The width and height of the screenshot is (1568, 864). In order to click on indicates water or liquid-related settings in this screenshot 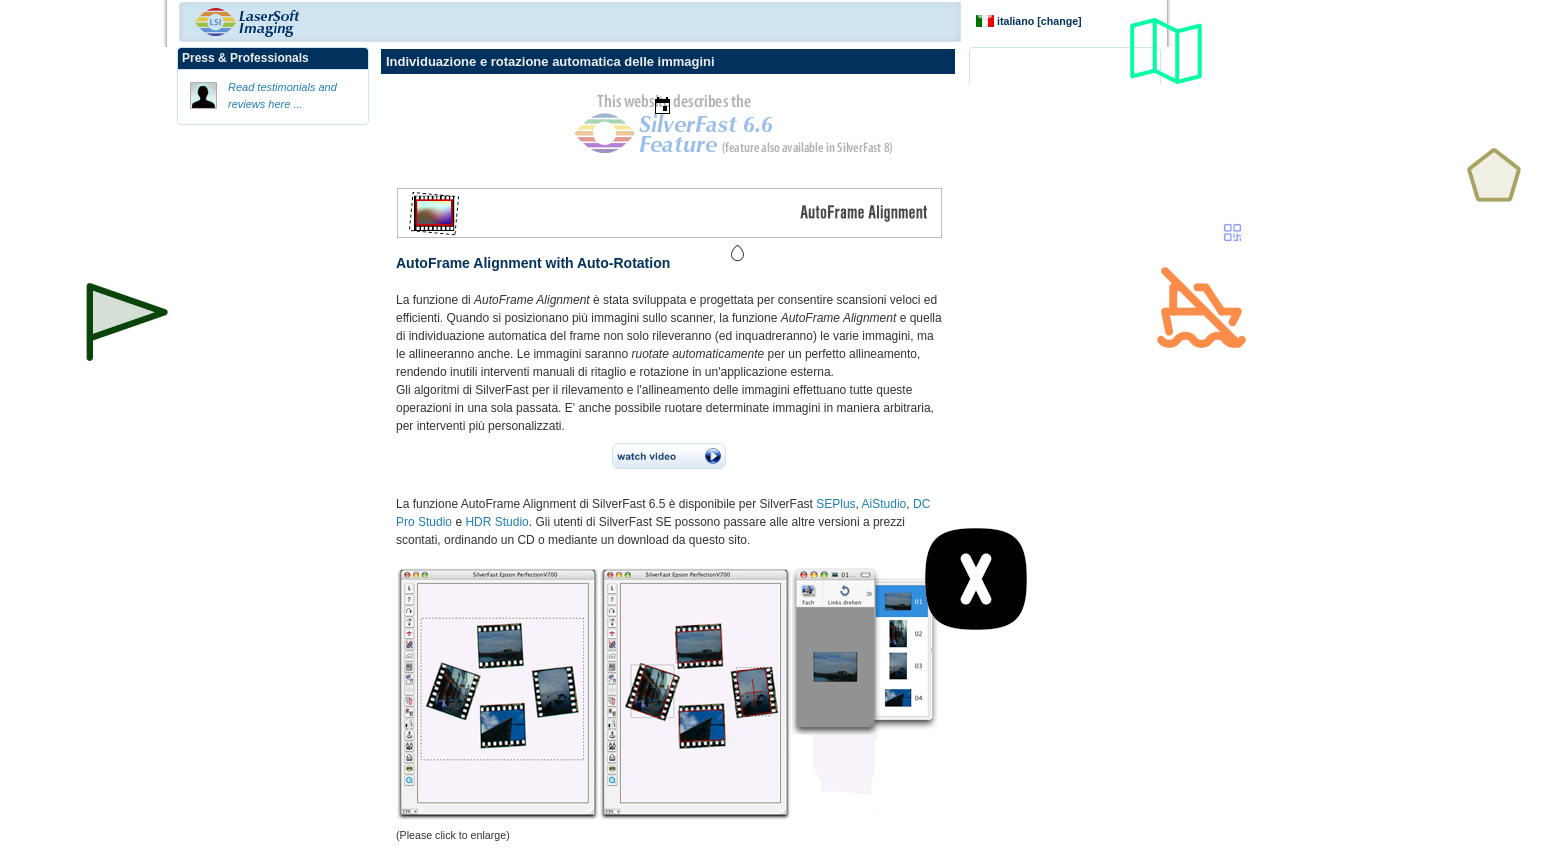, I will do `click(737, 253)`.